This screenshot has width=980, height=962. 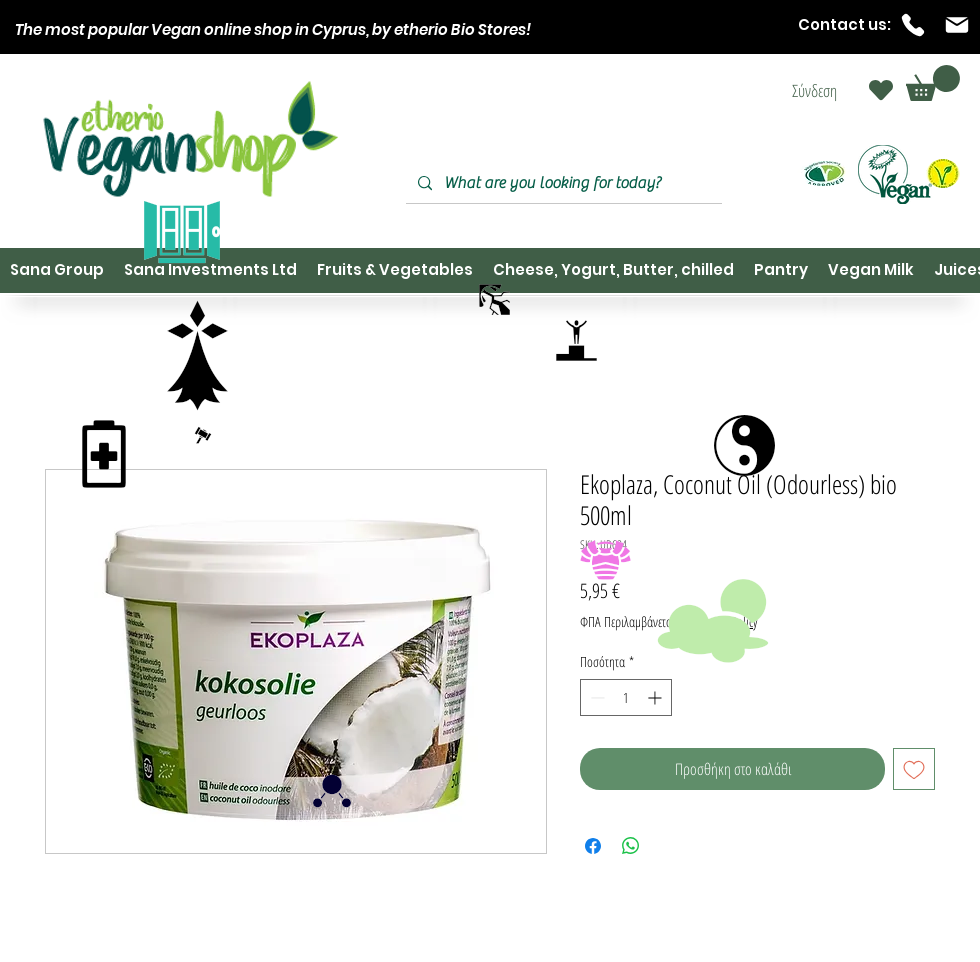 I want to click on heraldic ermine symbol used in coat of arms or crest designs, so click(x=197, y=355).